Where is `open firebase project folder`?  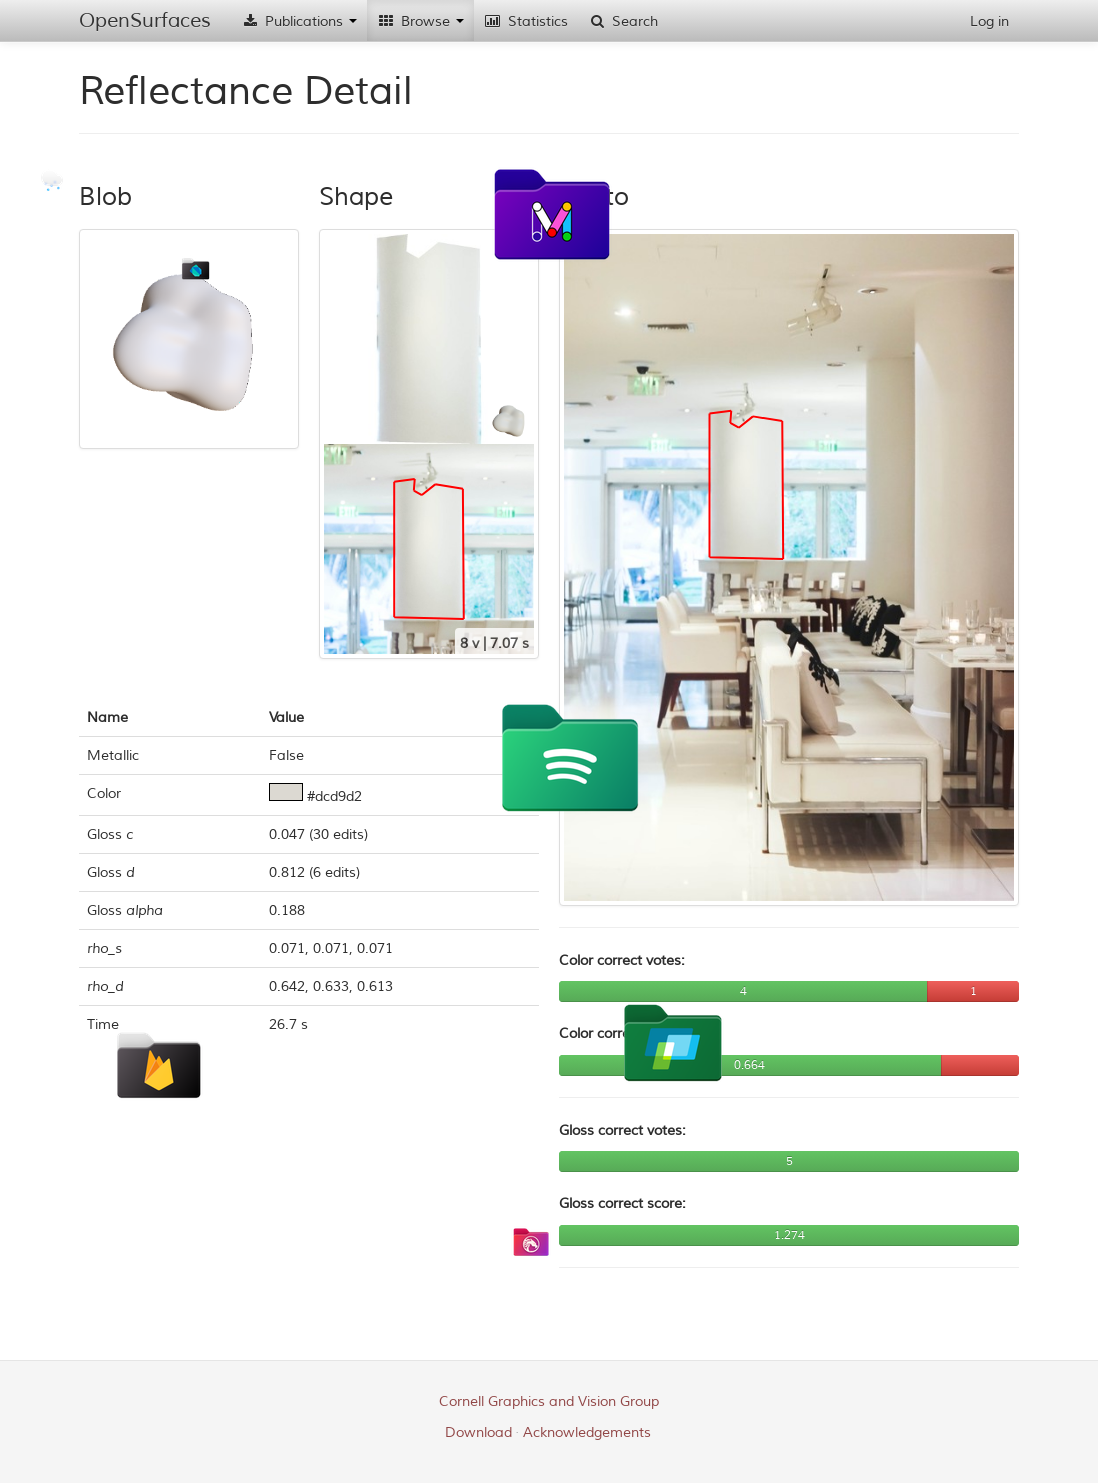
open firebase project folder is located at coordinates (158, 1067).